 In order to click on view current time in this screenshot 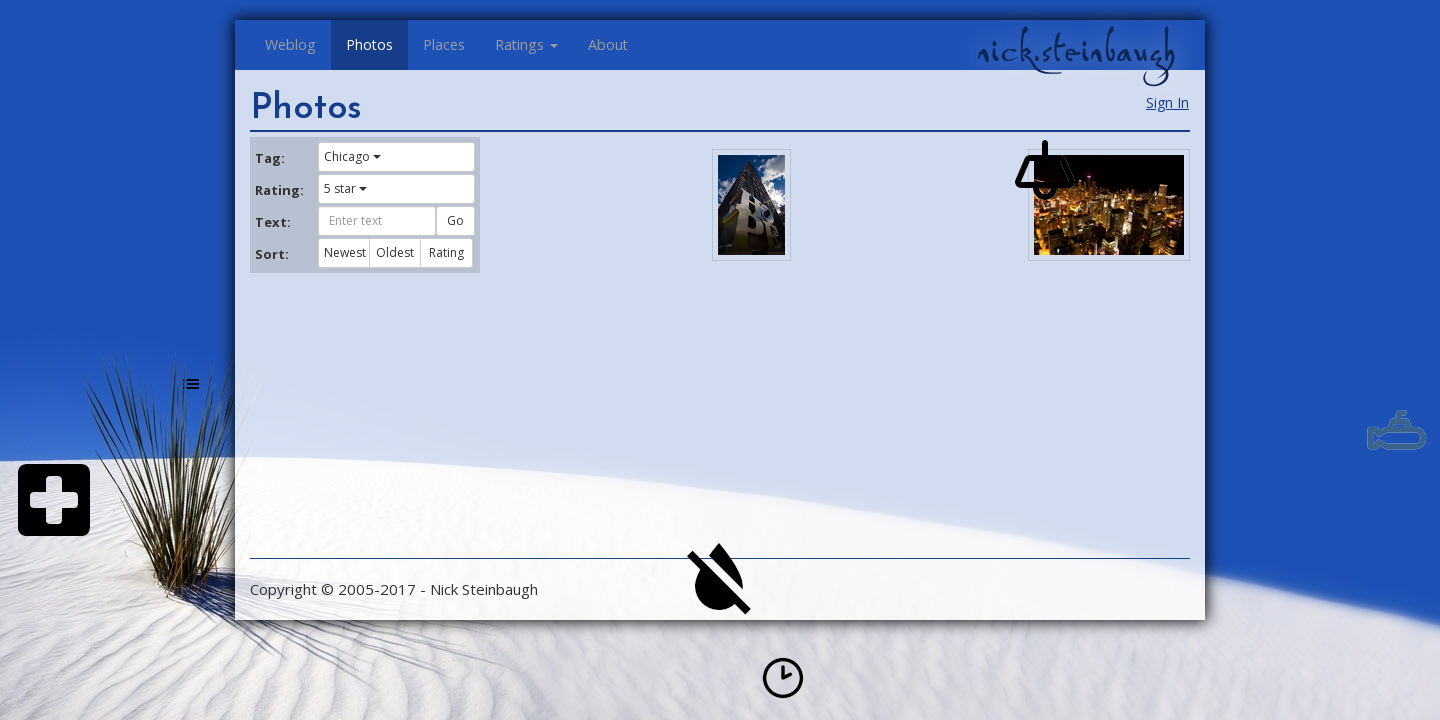, I will do `click(783, 678)`.